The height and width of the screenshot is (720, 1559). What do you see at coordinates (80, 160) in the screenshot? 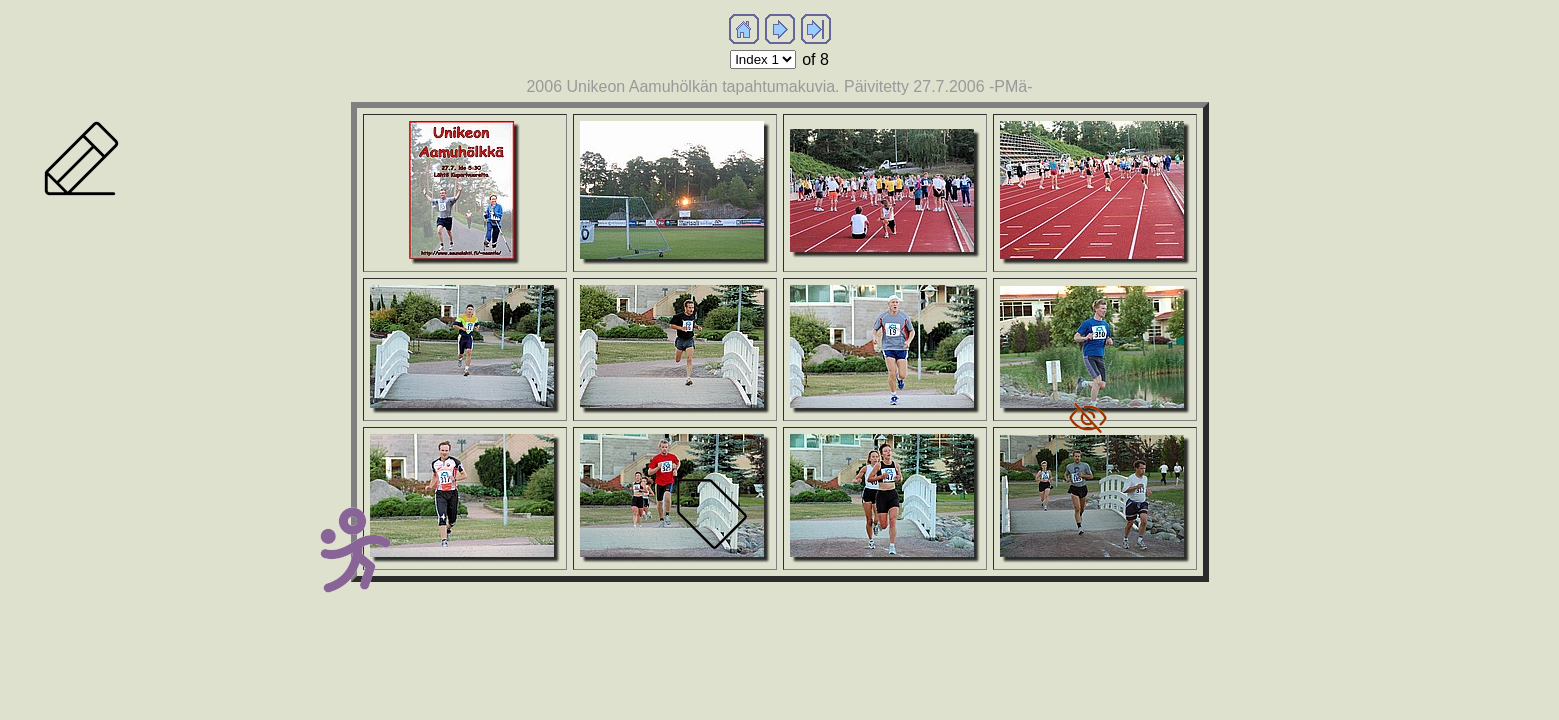
I see `edit text or content` at bounding box center [80, 160].